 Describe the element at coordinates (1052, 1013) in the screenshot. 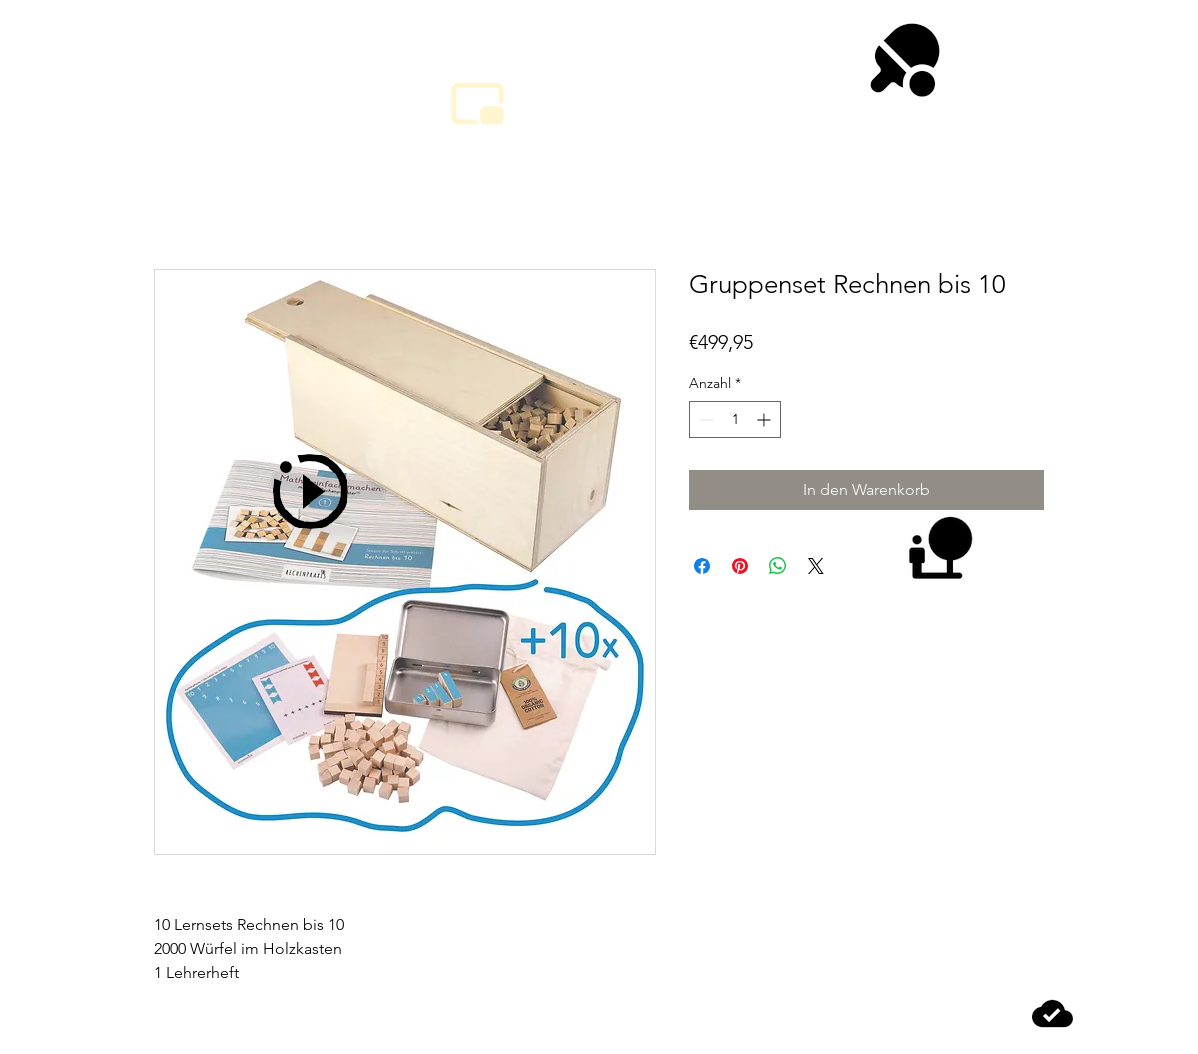

I see `file successfully synced to cloud` at that location.